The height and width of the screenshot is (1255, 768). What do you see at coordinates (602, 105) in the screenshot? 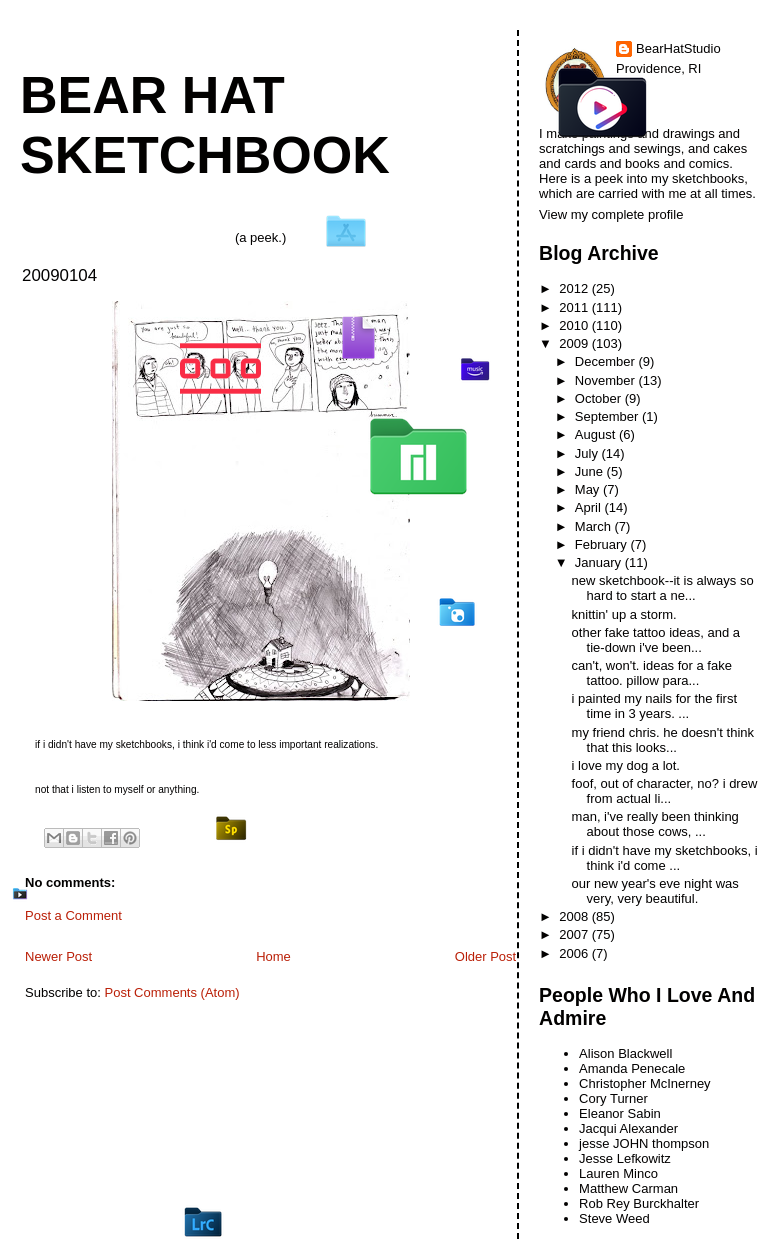
I see `folder containing youtube music vanced app files` at bounding box center [602, 105].